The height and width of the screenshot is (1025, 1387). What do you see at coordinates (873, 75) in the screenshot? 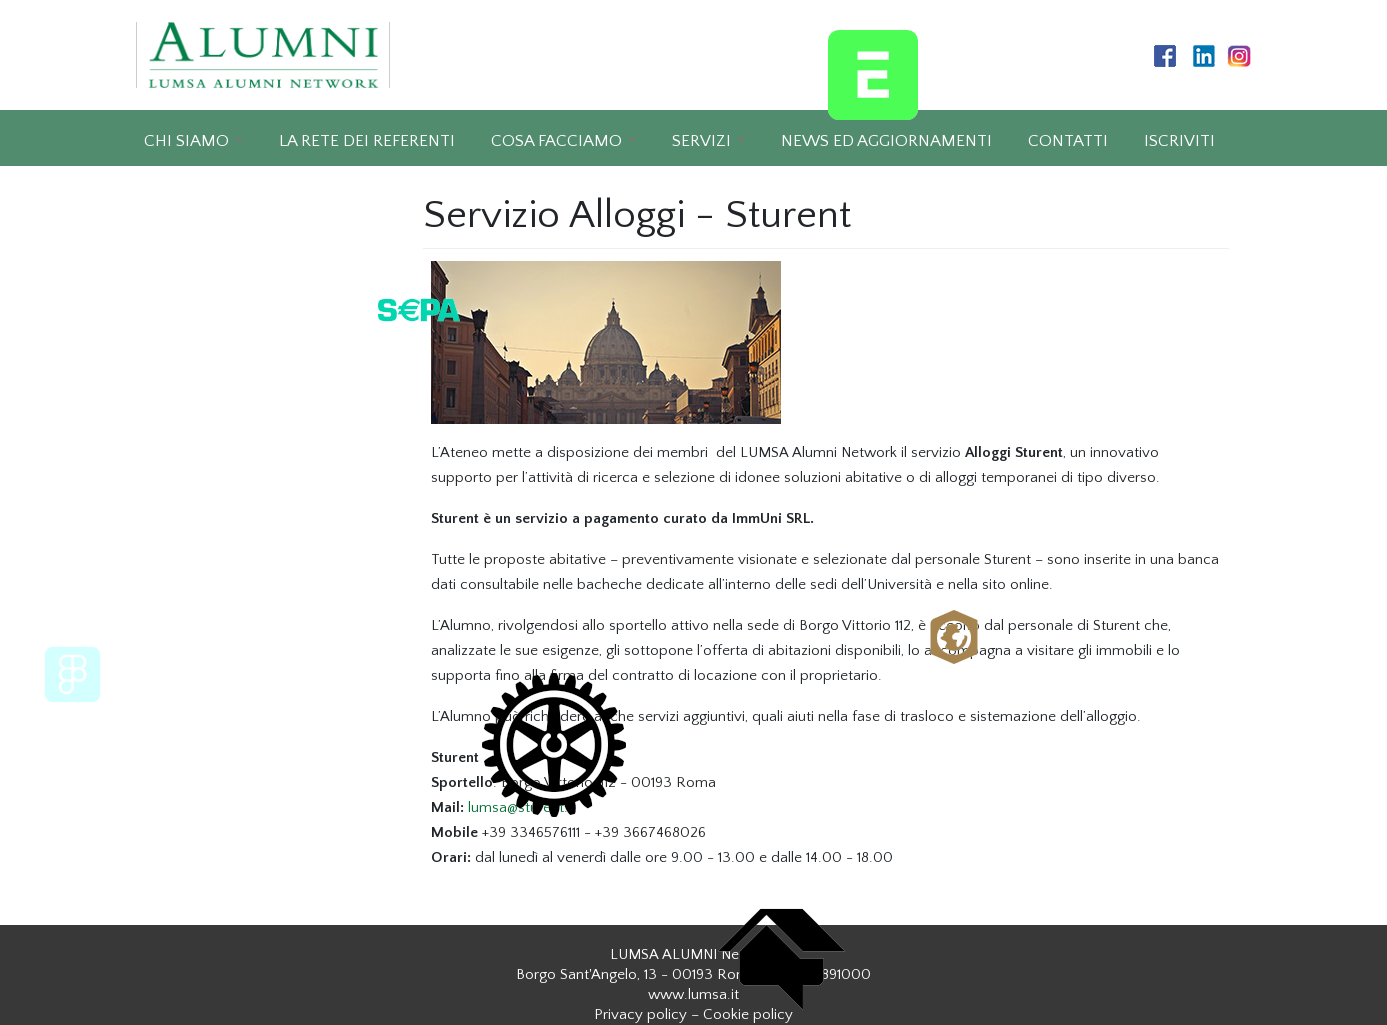
I see `open ERPNext application` at bounding box center [873, 75].